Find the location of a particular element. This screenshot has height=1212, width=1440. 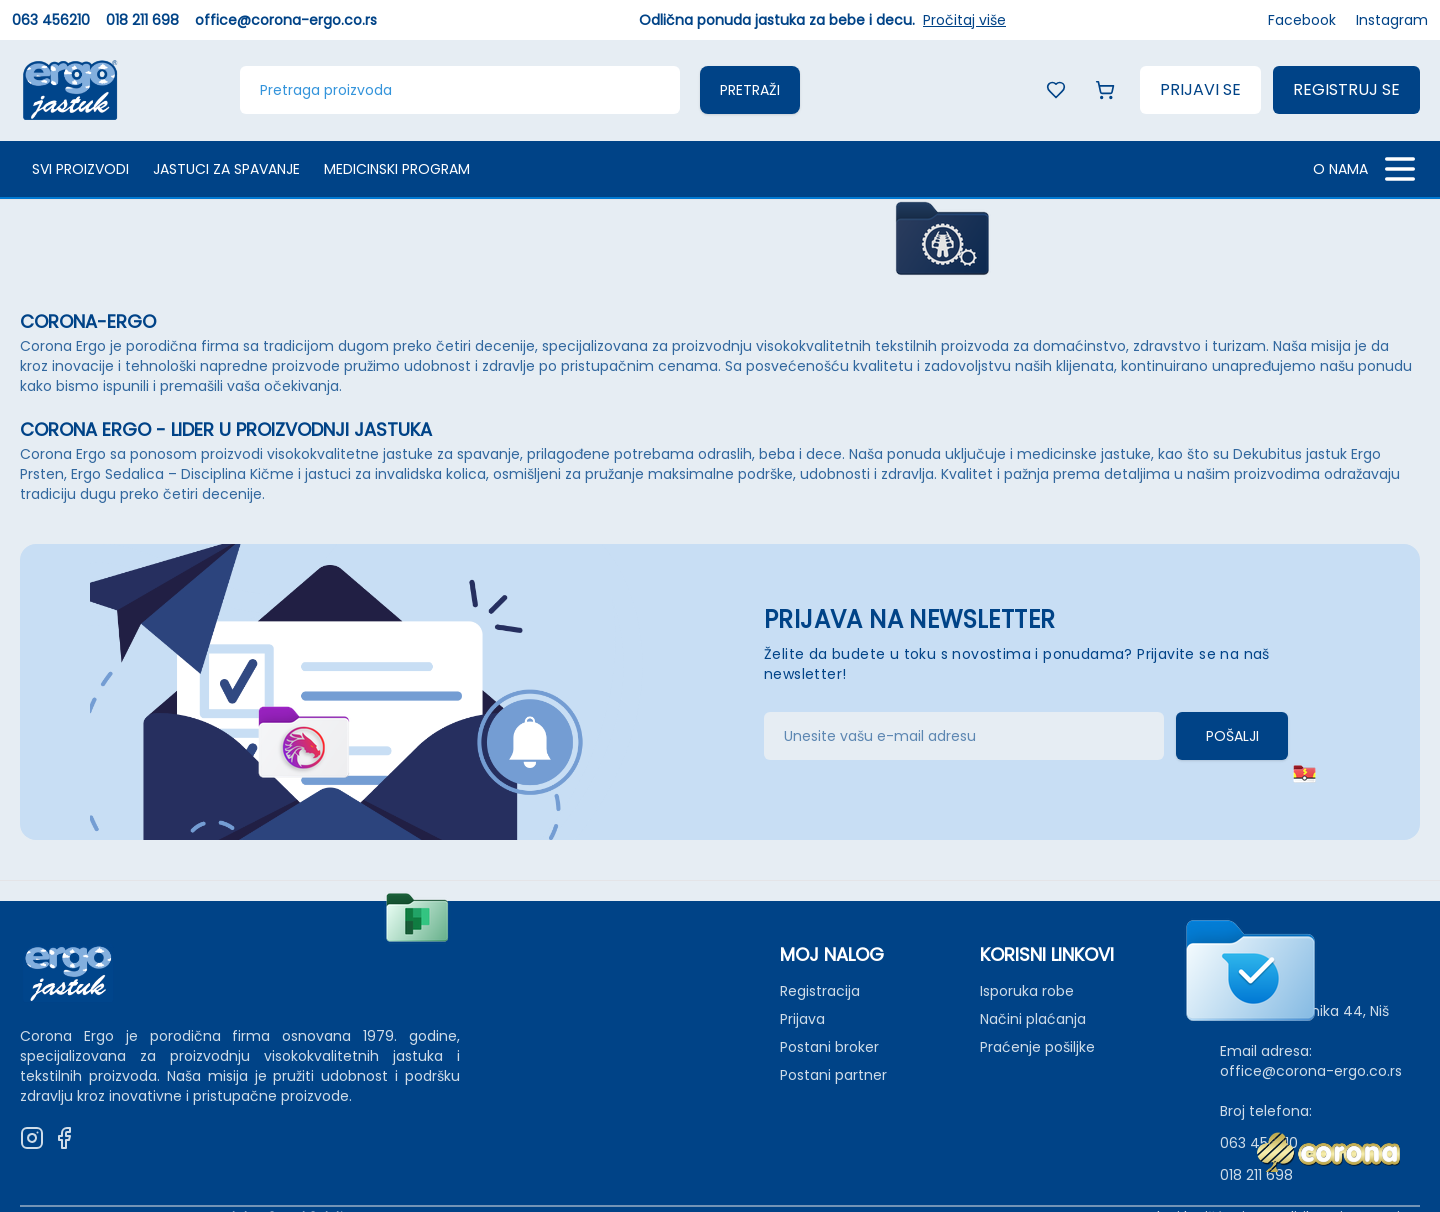

open microsoft planner files folder is located at coordinates (417, 919).